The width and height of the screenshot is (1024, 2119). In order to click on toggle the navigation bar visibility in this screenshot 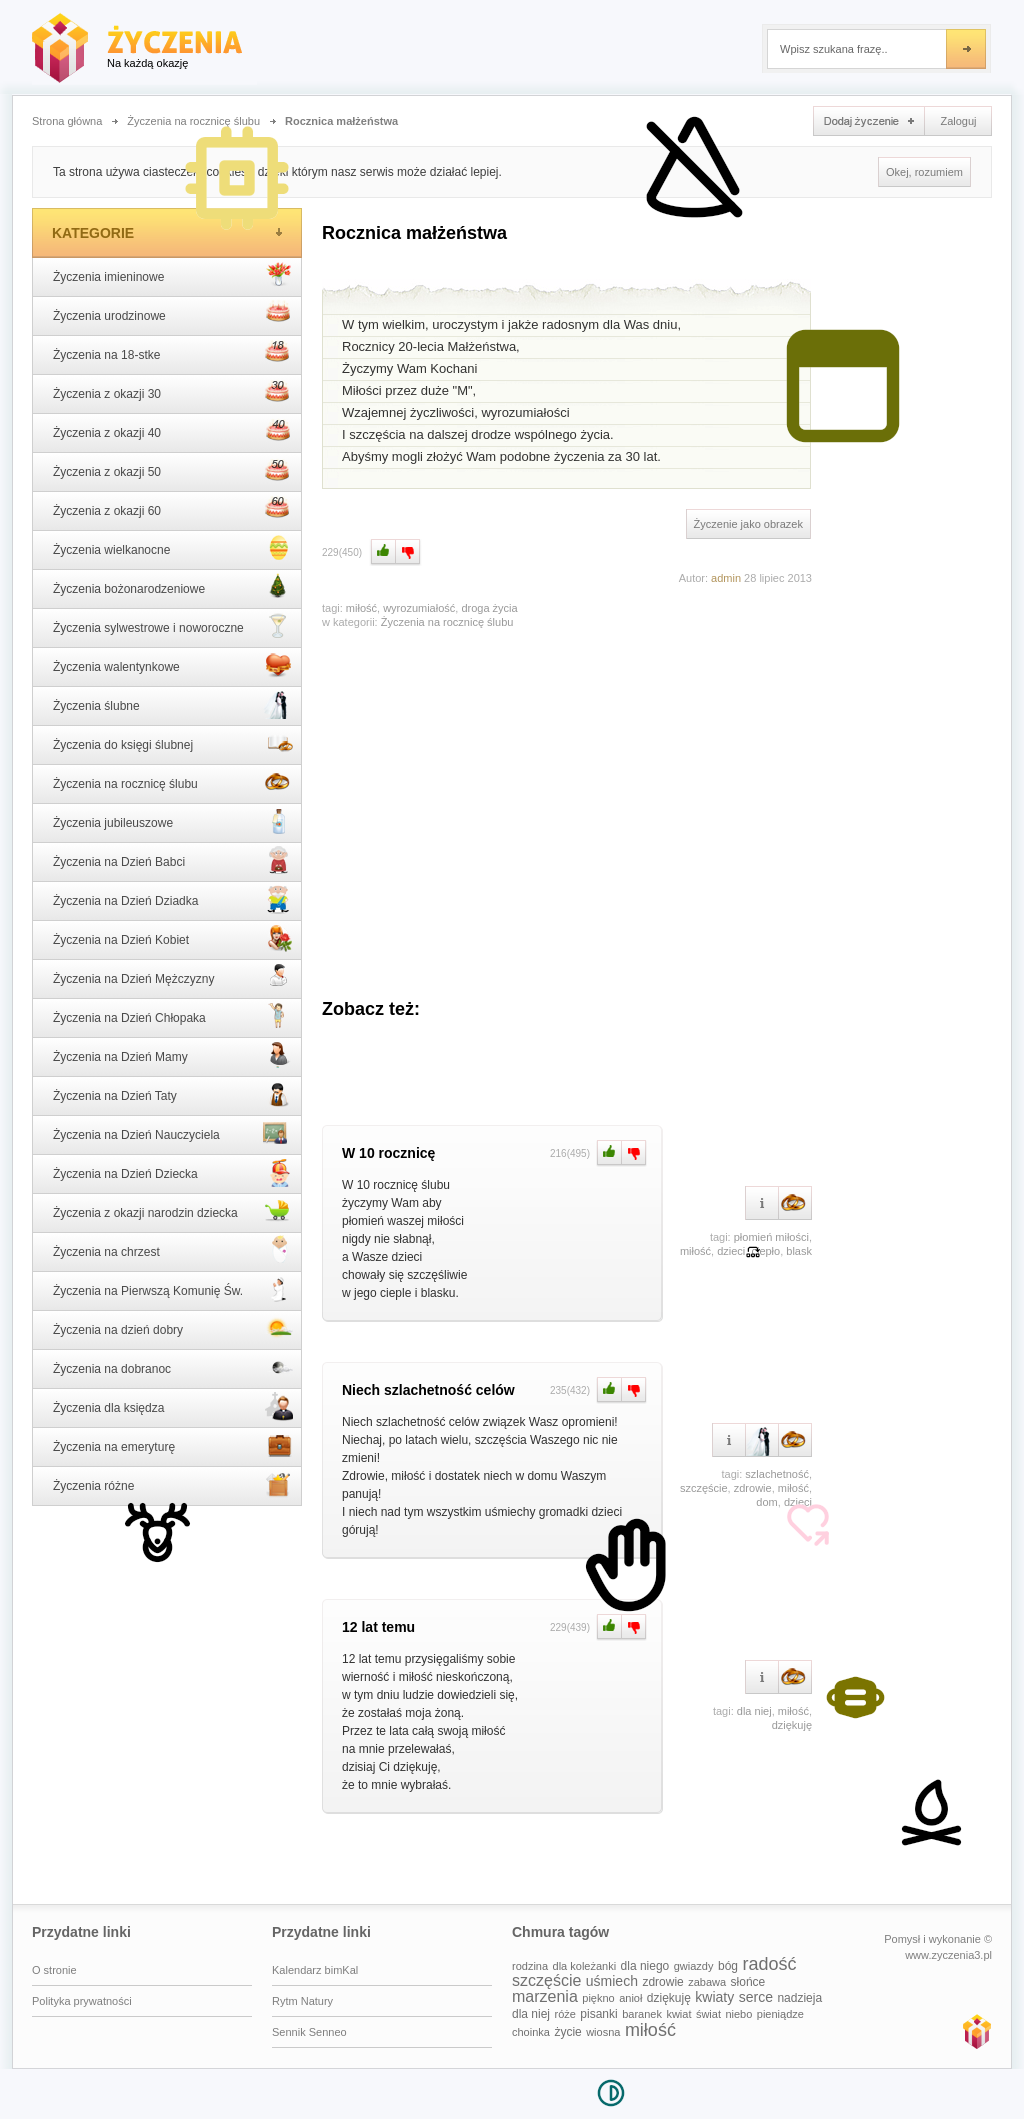, I will do `click(843, 386)`.